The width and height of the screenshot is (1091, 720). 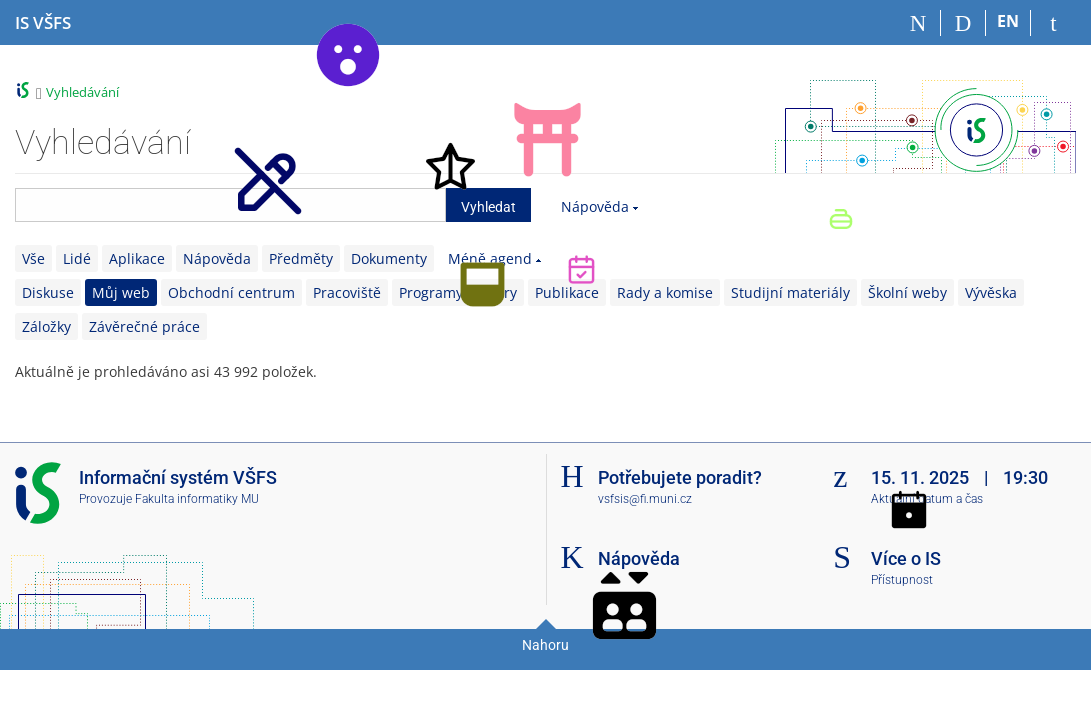 I want to click on indicates surprising or unexpected content, so click(x=348, y=55).